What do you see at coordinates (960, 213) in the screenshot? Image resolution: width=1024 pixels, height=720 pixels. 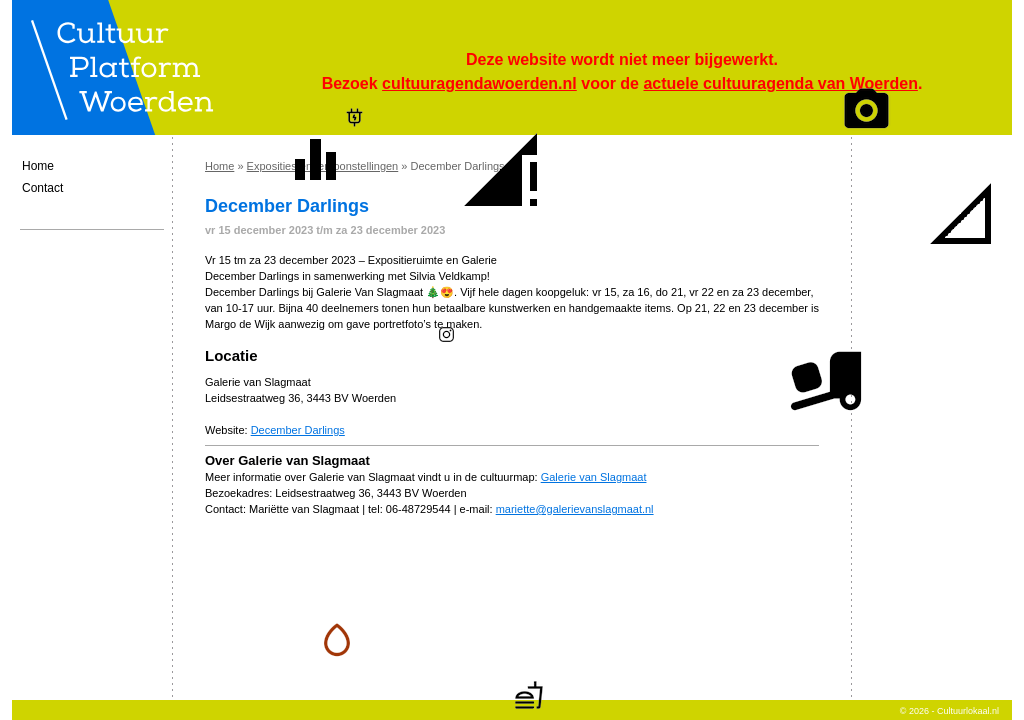 I see `indicates no cellular signal available` at bounding box center [960, 213].